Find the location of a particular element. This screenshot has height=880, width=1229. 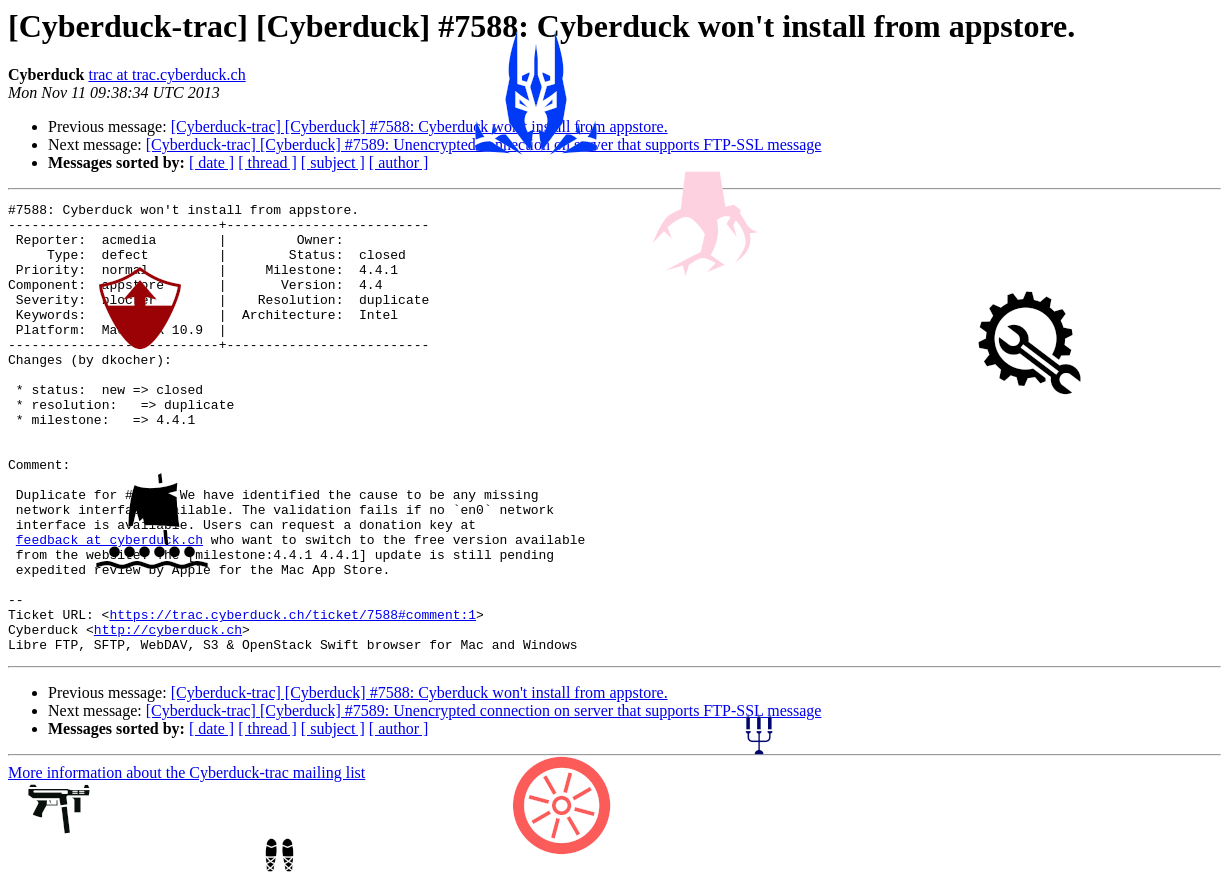

equip leg armor to your character is located at coordinates (279, 854).